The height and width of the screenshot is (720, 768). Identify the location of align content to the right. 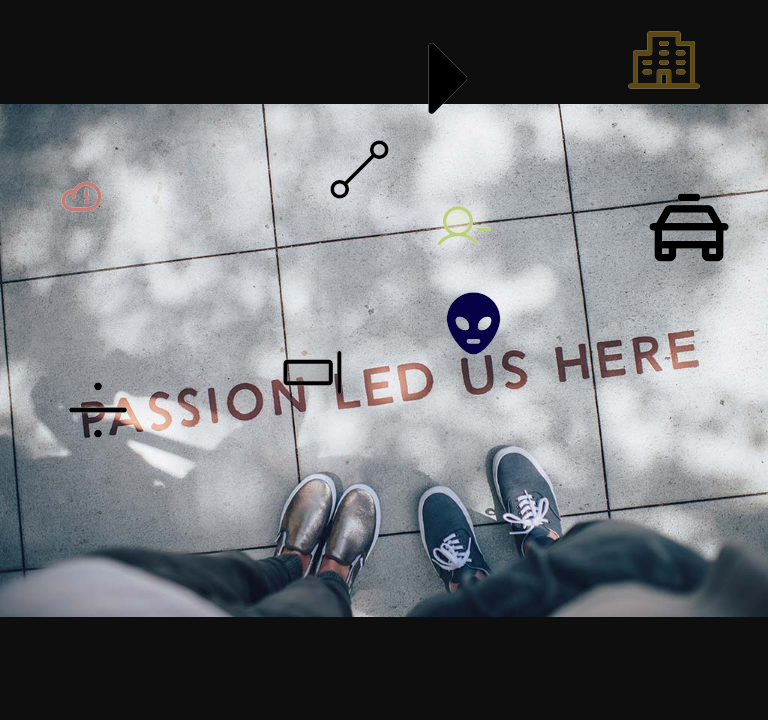
(313, 372).